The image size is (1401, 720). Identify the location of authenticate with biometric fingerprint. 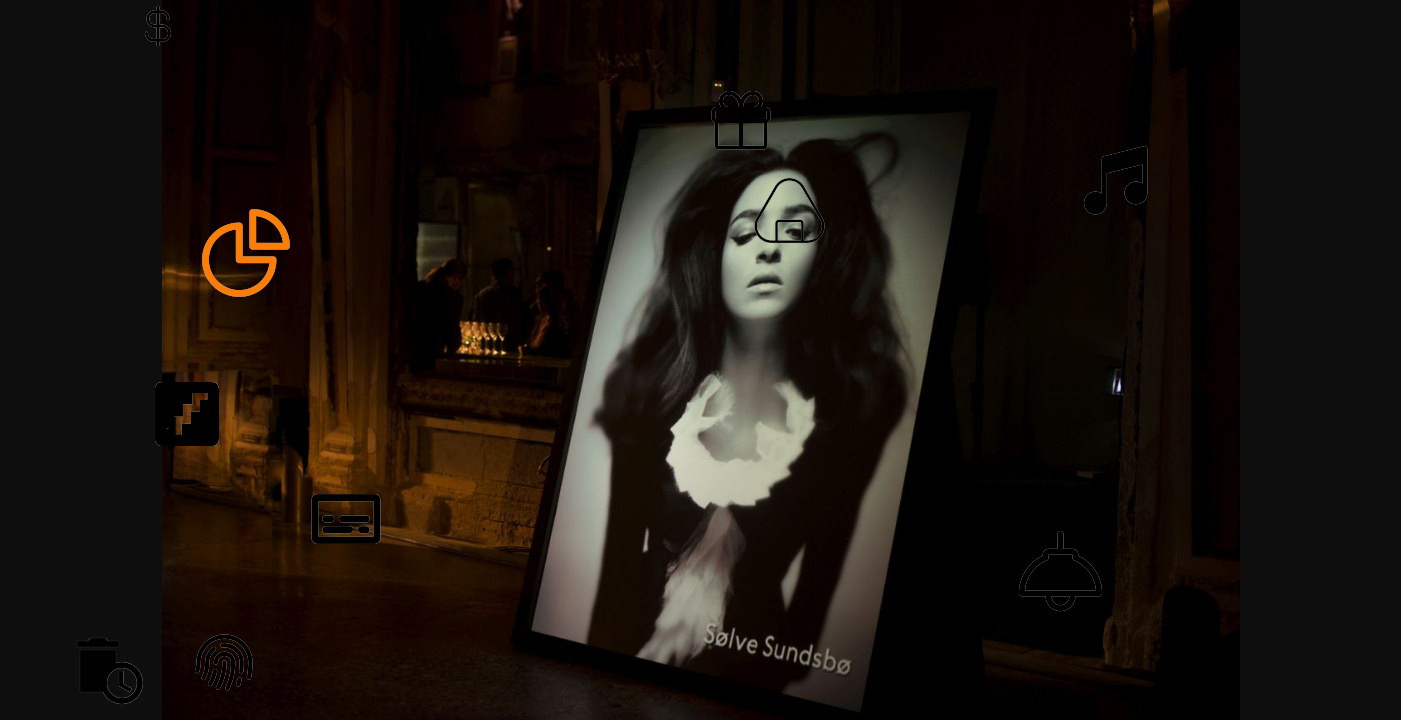
(224, 662).